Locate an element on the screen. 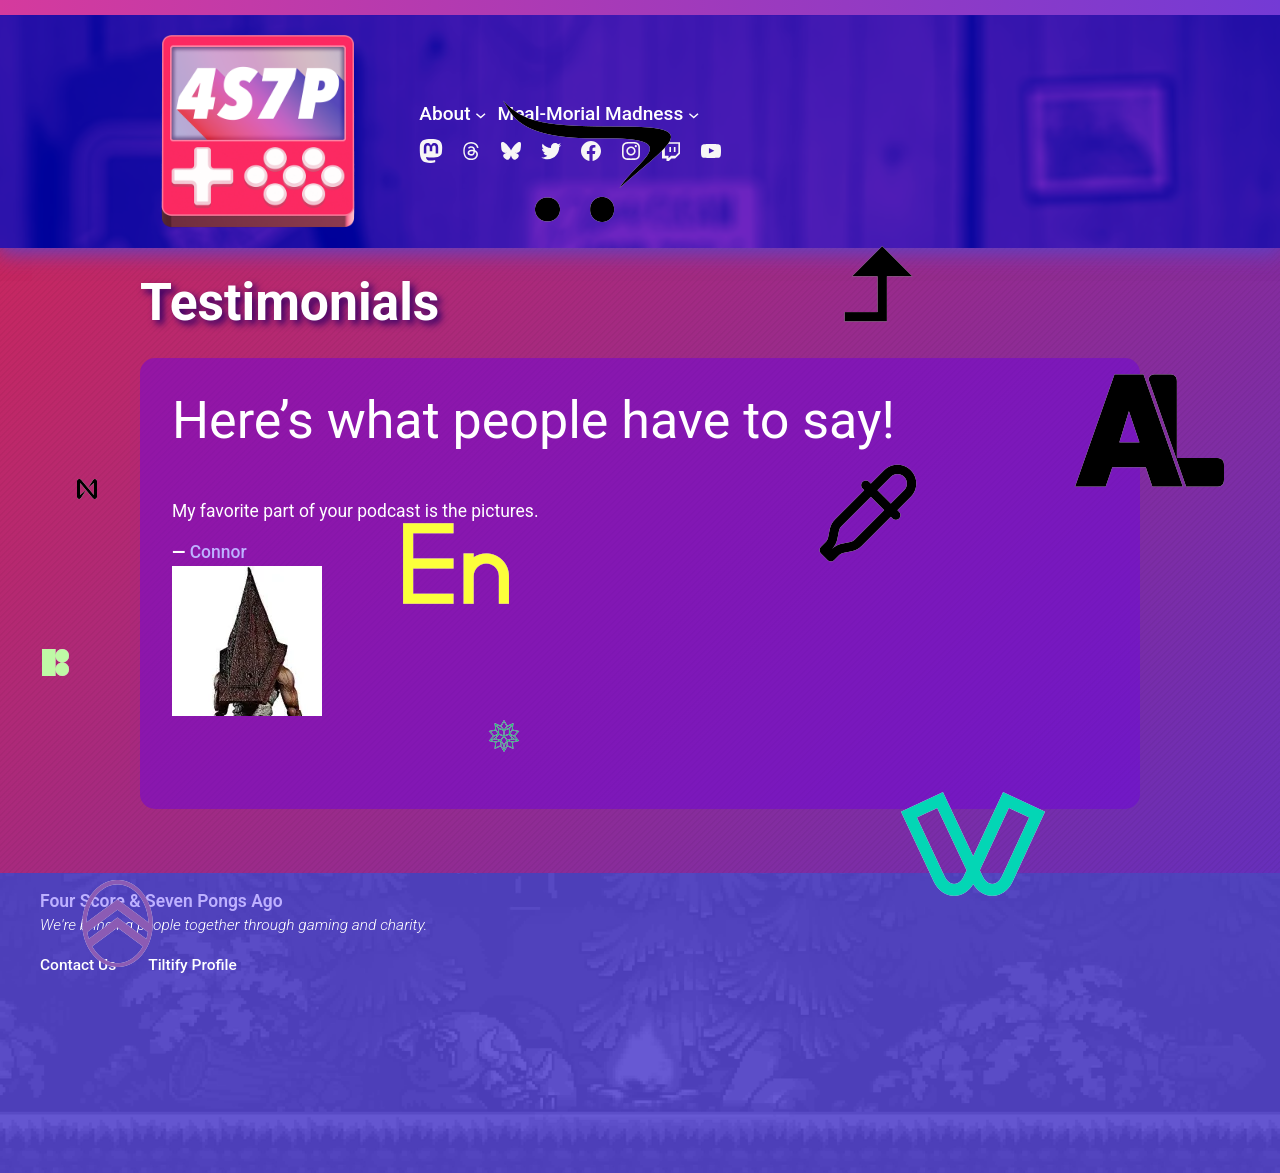 This screenshot has width=1280, height=1173. turn right then continue forward is located at coordinates (877, 288).